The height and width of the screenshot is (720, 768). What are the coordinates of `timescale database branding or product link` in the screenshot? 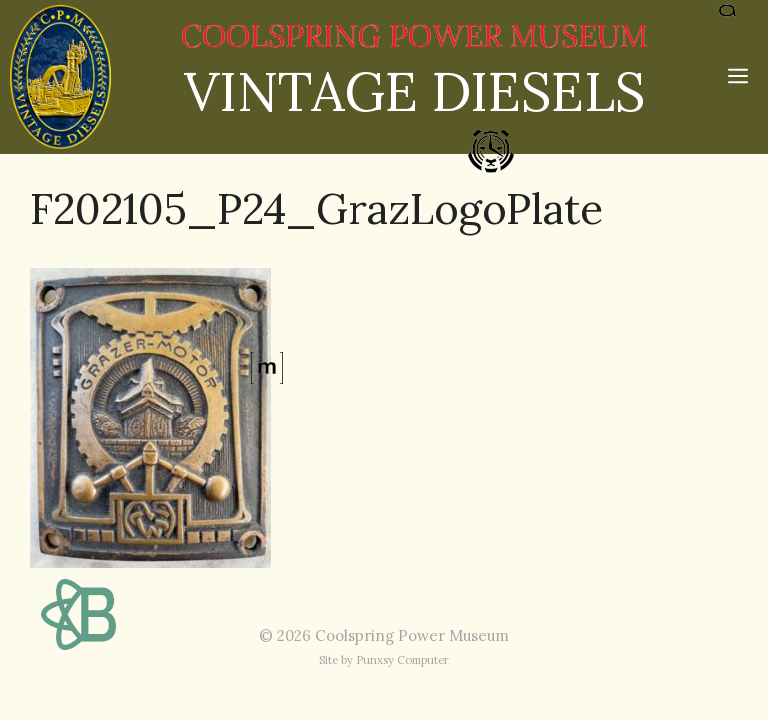 It's located at (491, 151).